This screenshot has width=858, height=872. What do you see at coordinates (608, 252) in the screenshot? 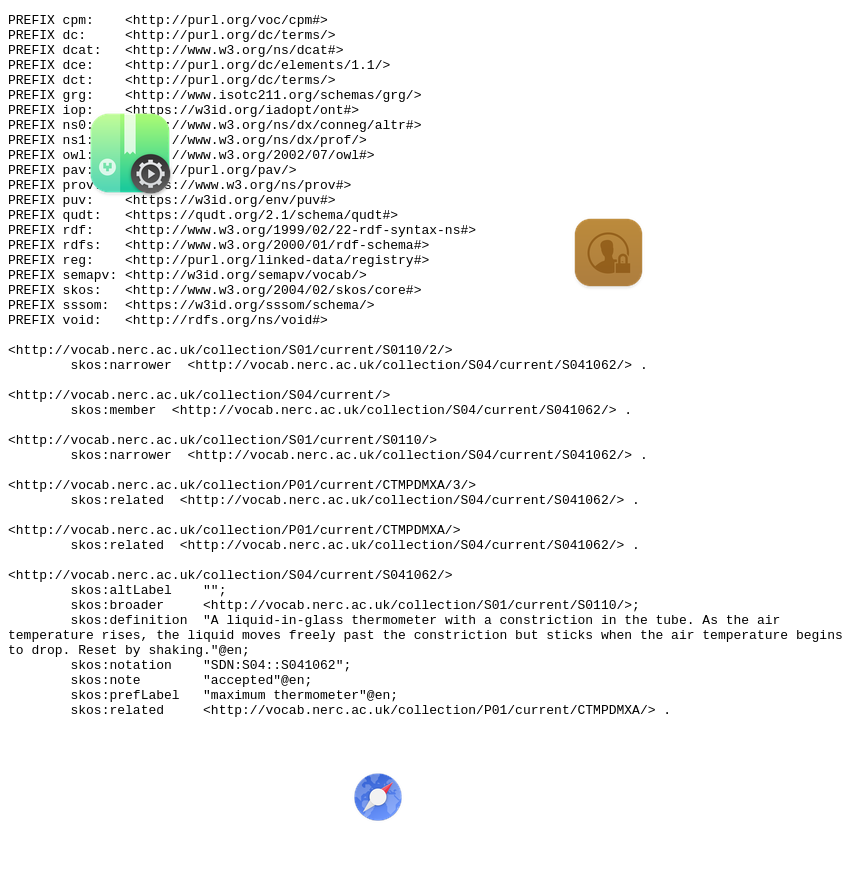
I see `configure network information service (NIS) settings` at bounding box center [608, 252].